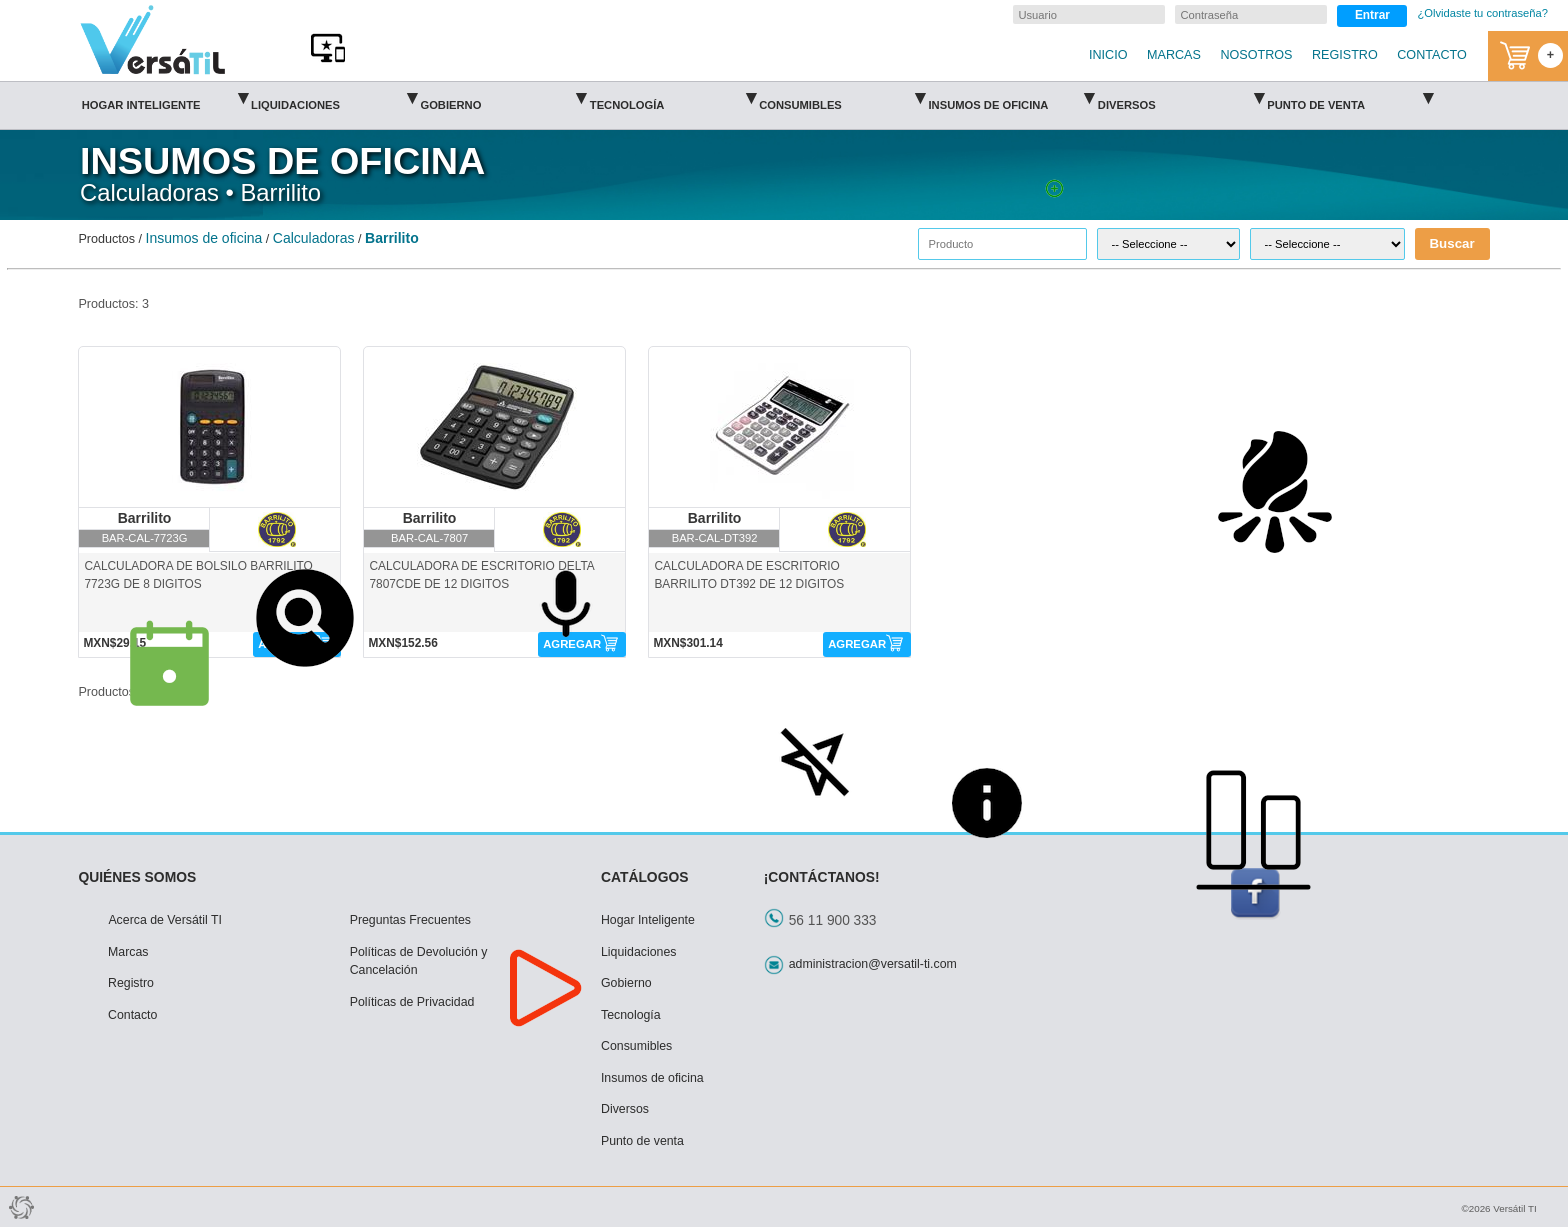 This screenshot has height=1227, width=1568. Describe the element at coordinates (987, 803) in the screenshot. I see `view more information` at that location.